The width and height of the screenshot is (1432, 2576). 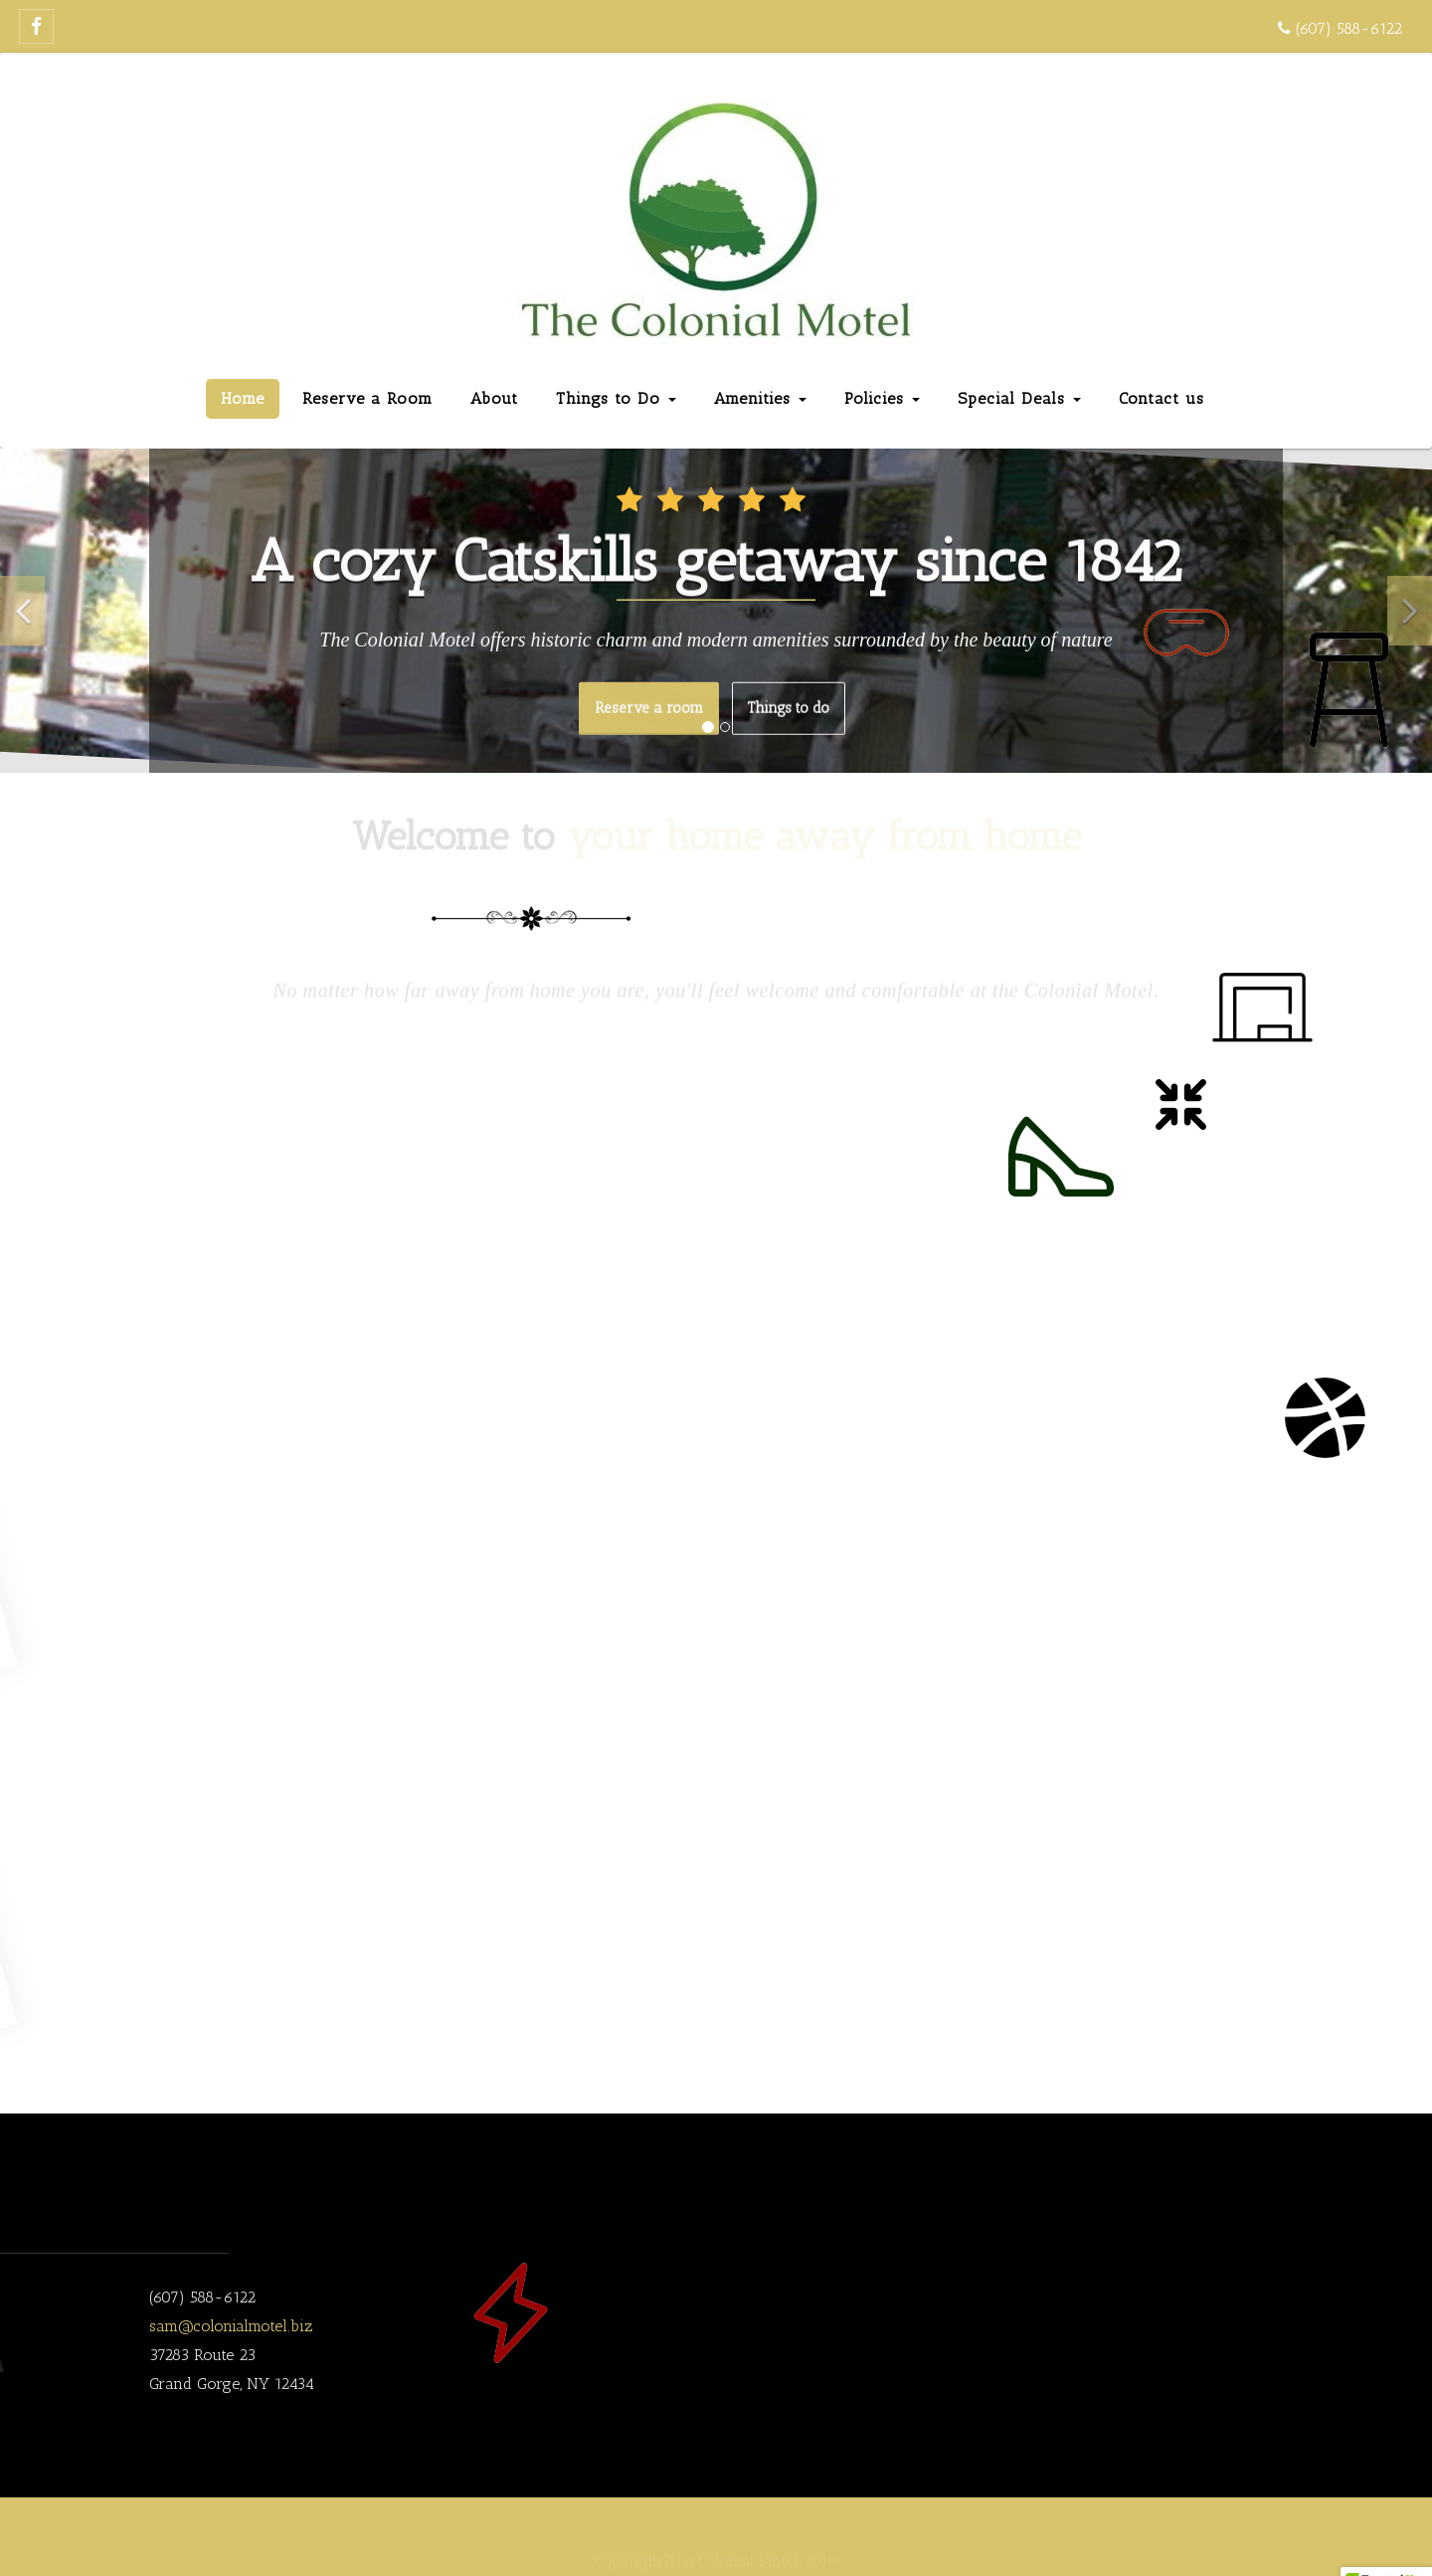 I want to click on exit fullscreen mode, so click(x=1180, y=1104).